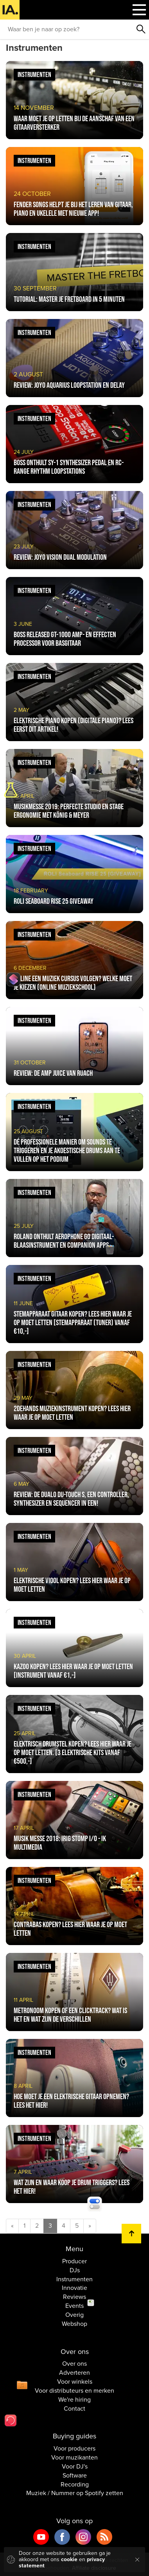 This screenshot has width=149, height=2576. Describe the element at coordinates (11, 2420) in the screenshot. I see `open timeshift backup and restore utility` at that location.